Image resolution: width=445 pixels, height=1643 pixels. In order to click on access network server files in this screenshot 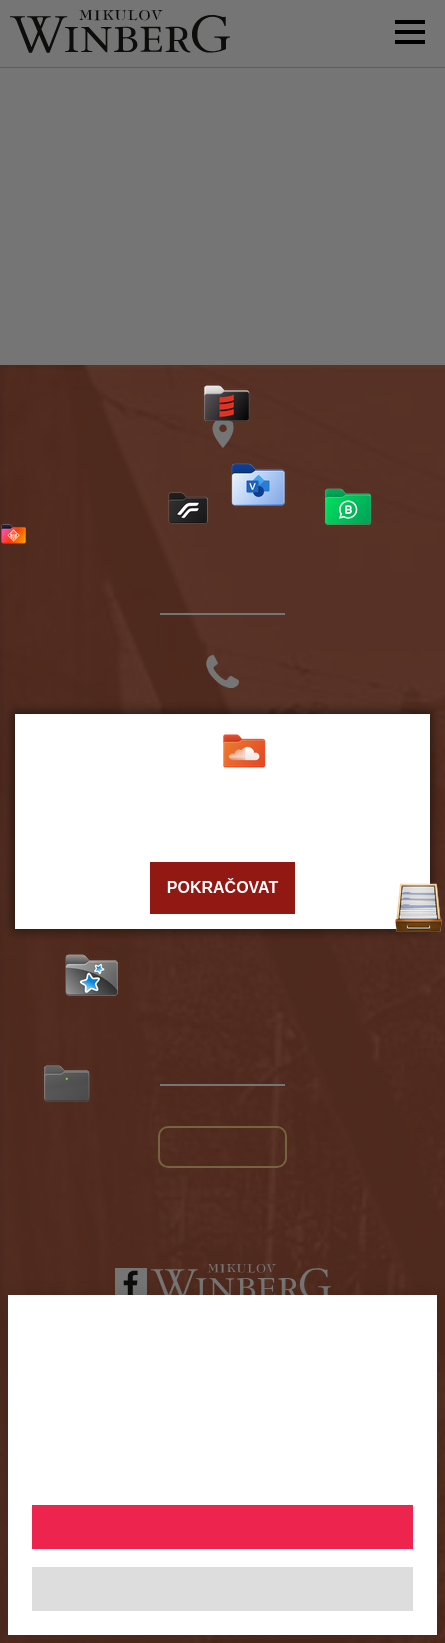, I will do `click(66, 1084)`.